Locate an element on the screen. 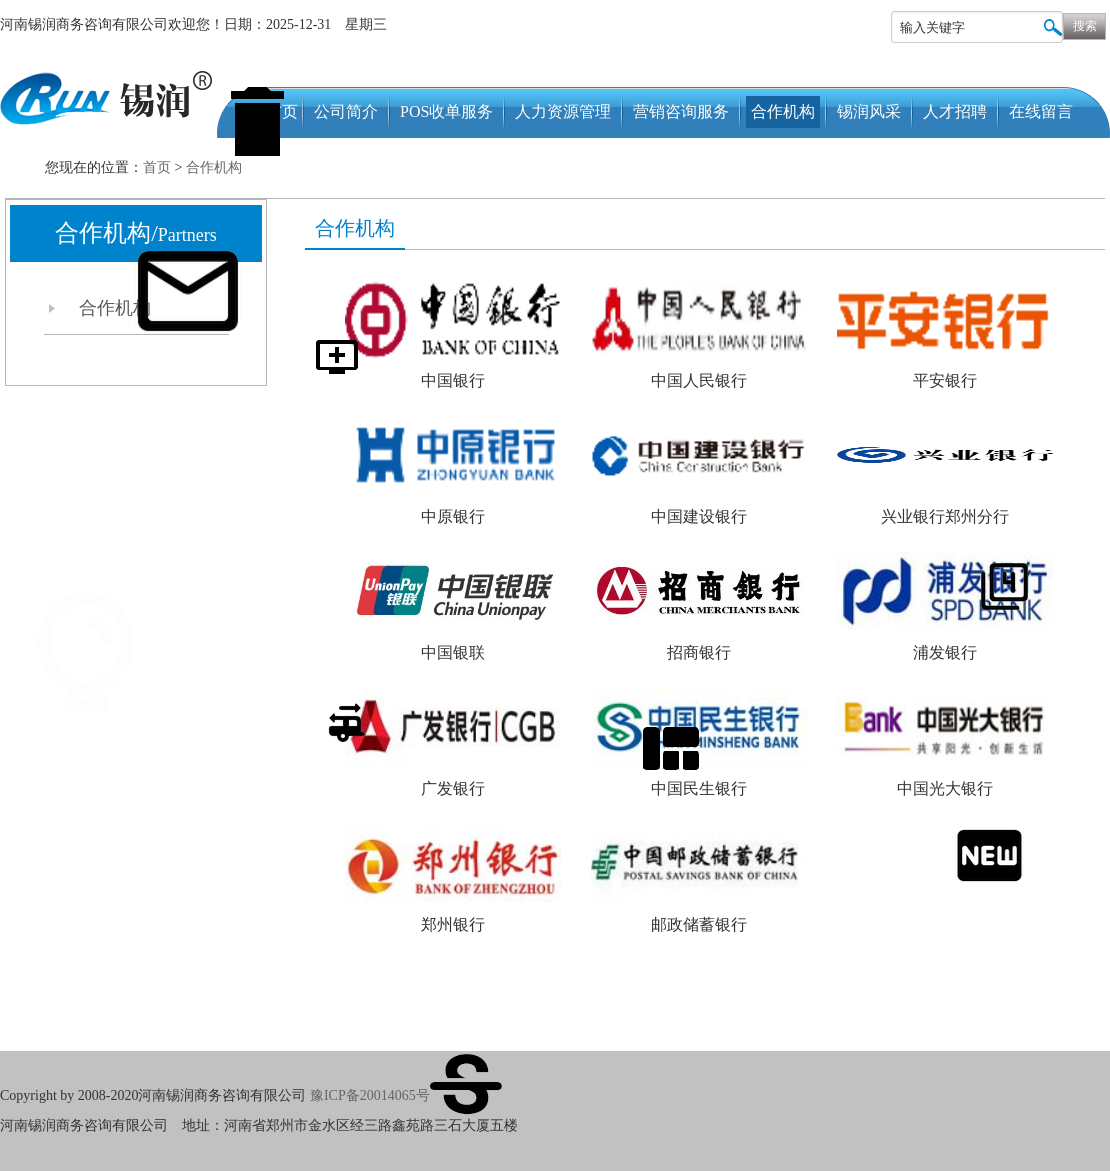  open your email inbox is located at coordinates (188, 291).